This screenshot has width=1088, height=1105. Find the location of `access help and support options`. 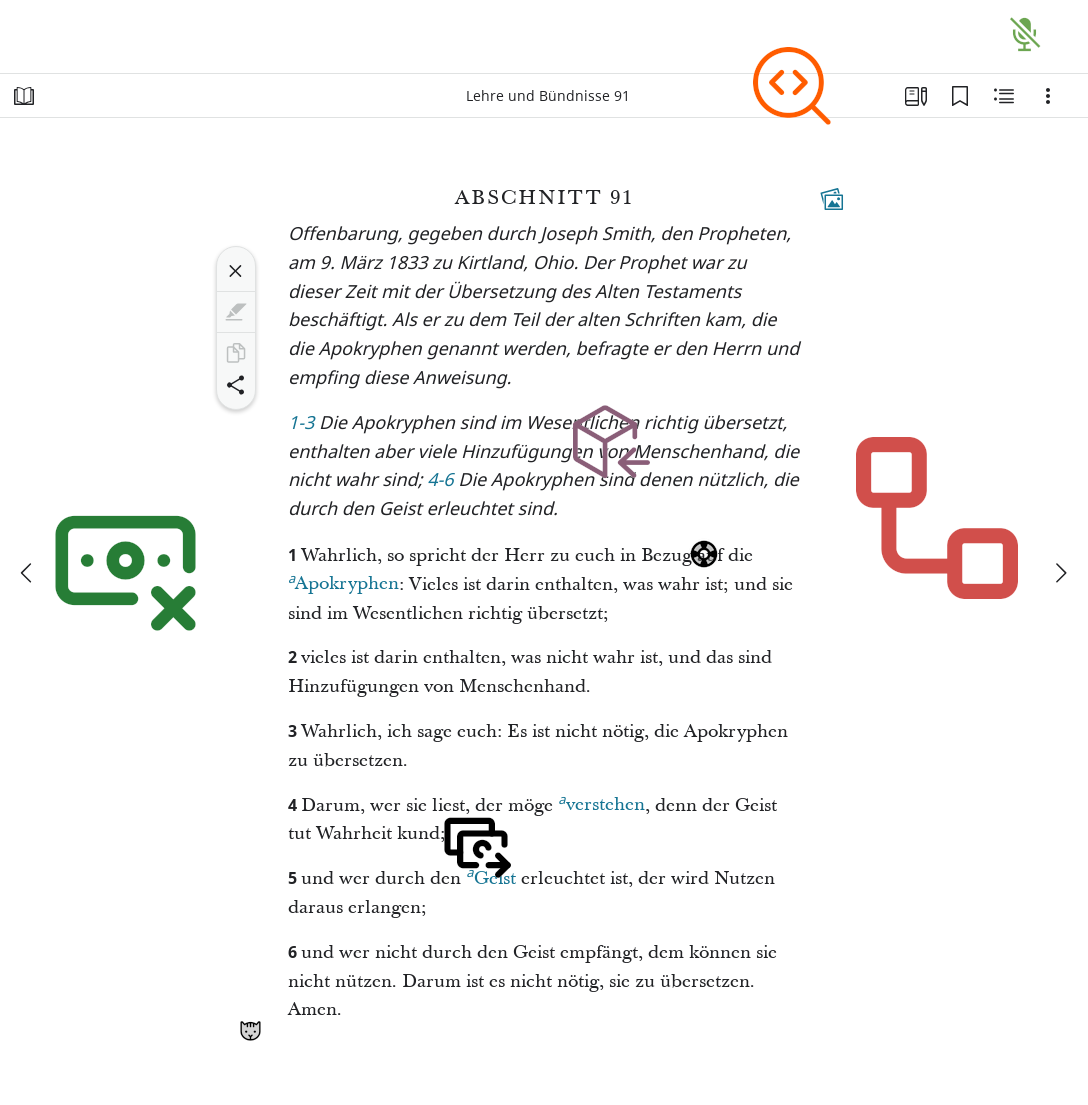

access help and support options is located at coordinates (704, 554).